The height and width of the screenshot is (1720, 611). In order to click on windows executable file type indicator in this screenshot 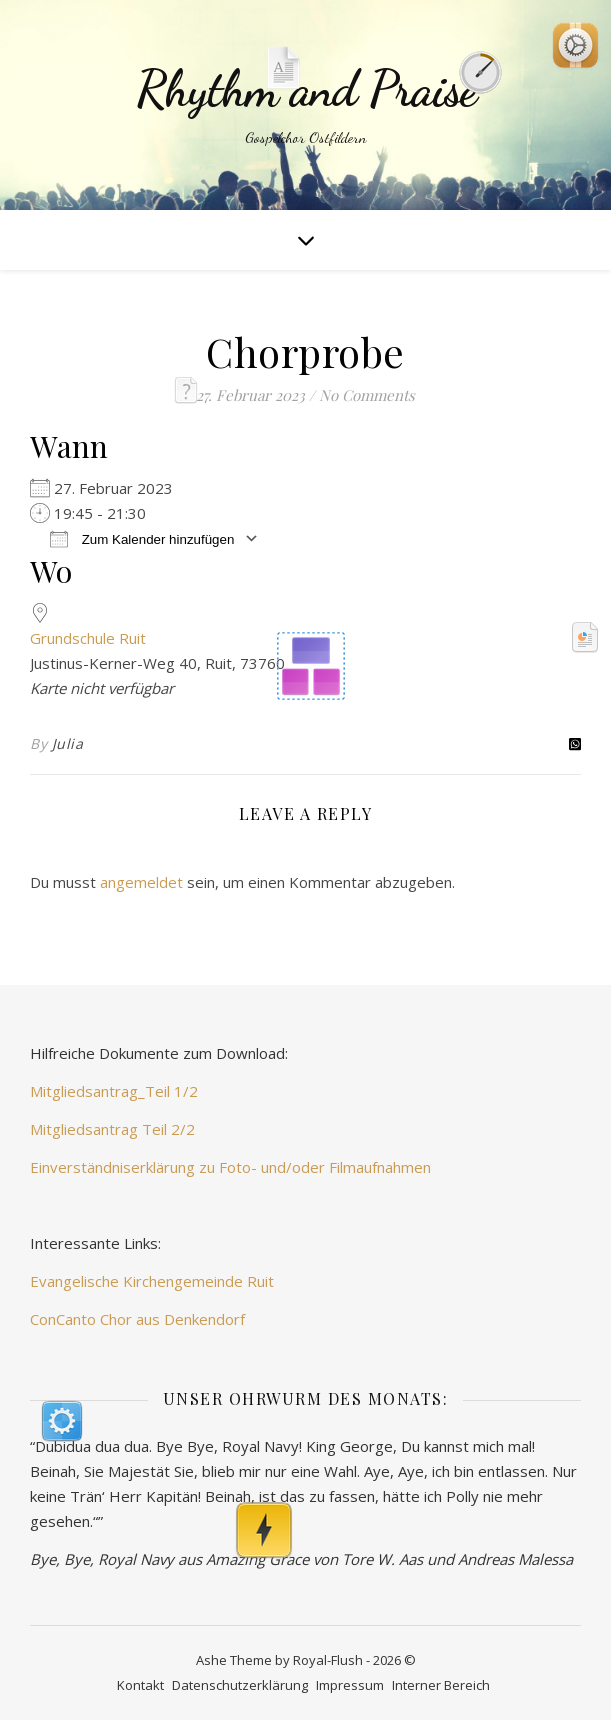, I will do `click(62, 1421)`.